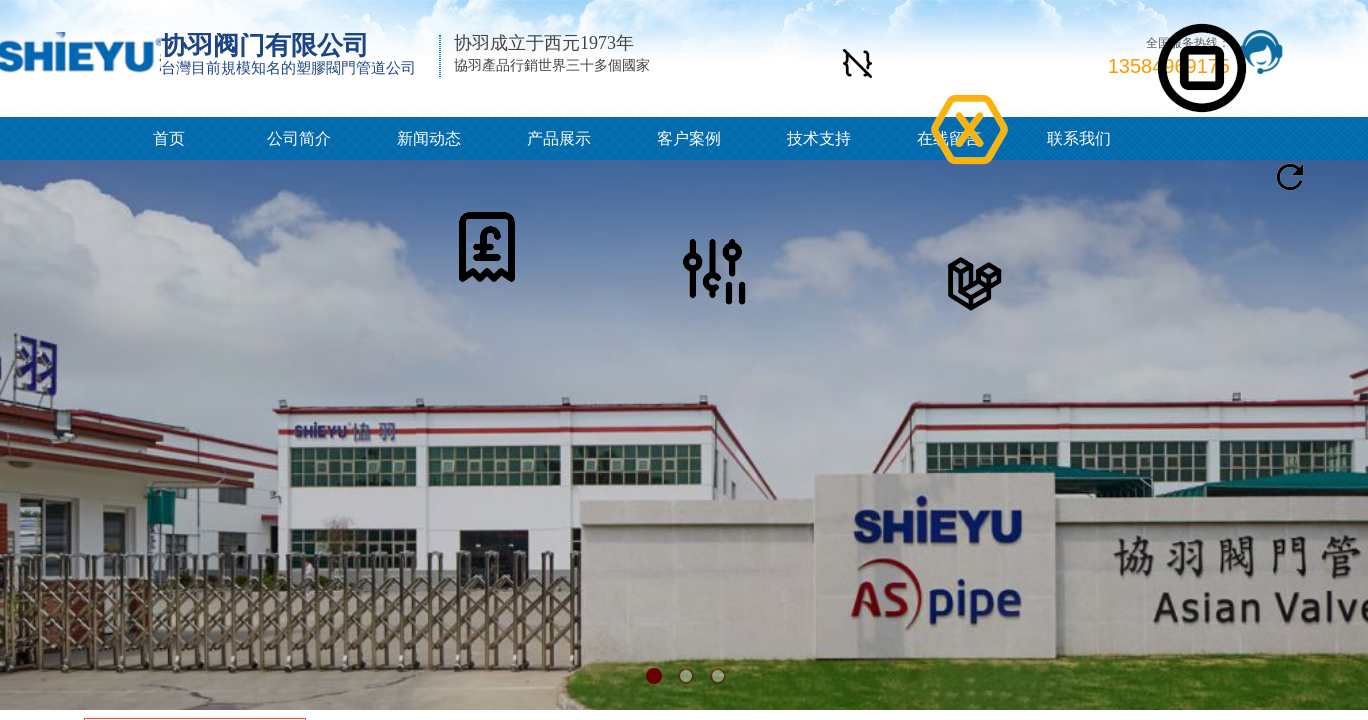 Image resolution: width=1368 pixels, height=720 pixels. What do you see at coordinates (857, 63) in the screenshot?
I see `disable code formatting or syntax highlighting` at bounding box center [857, 63].